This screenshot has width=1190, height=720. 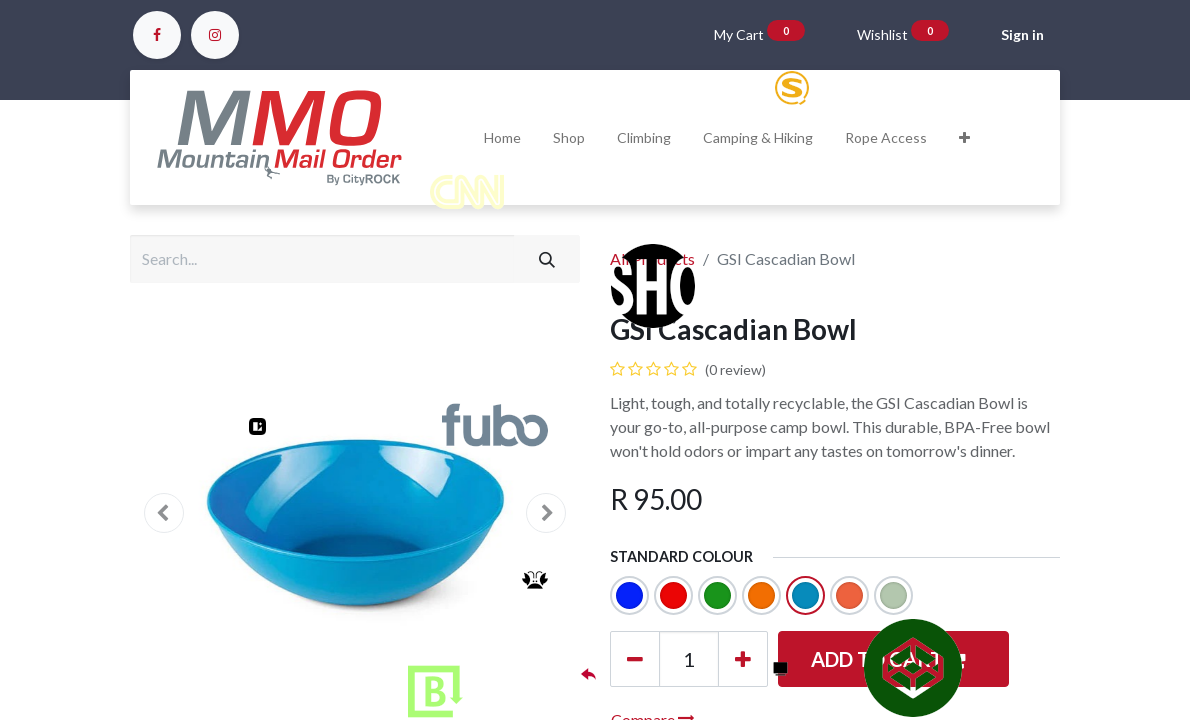 What do you see at coordinates (535, 580) in the screenshot?
I see `open homarr dashboard` at bounding box center [535, 580].